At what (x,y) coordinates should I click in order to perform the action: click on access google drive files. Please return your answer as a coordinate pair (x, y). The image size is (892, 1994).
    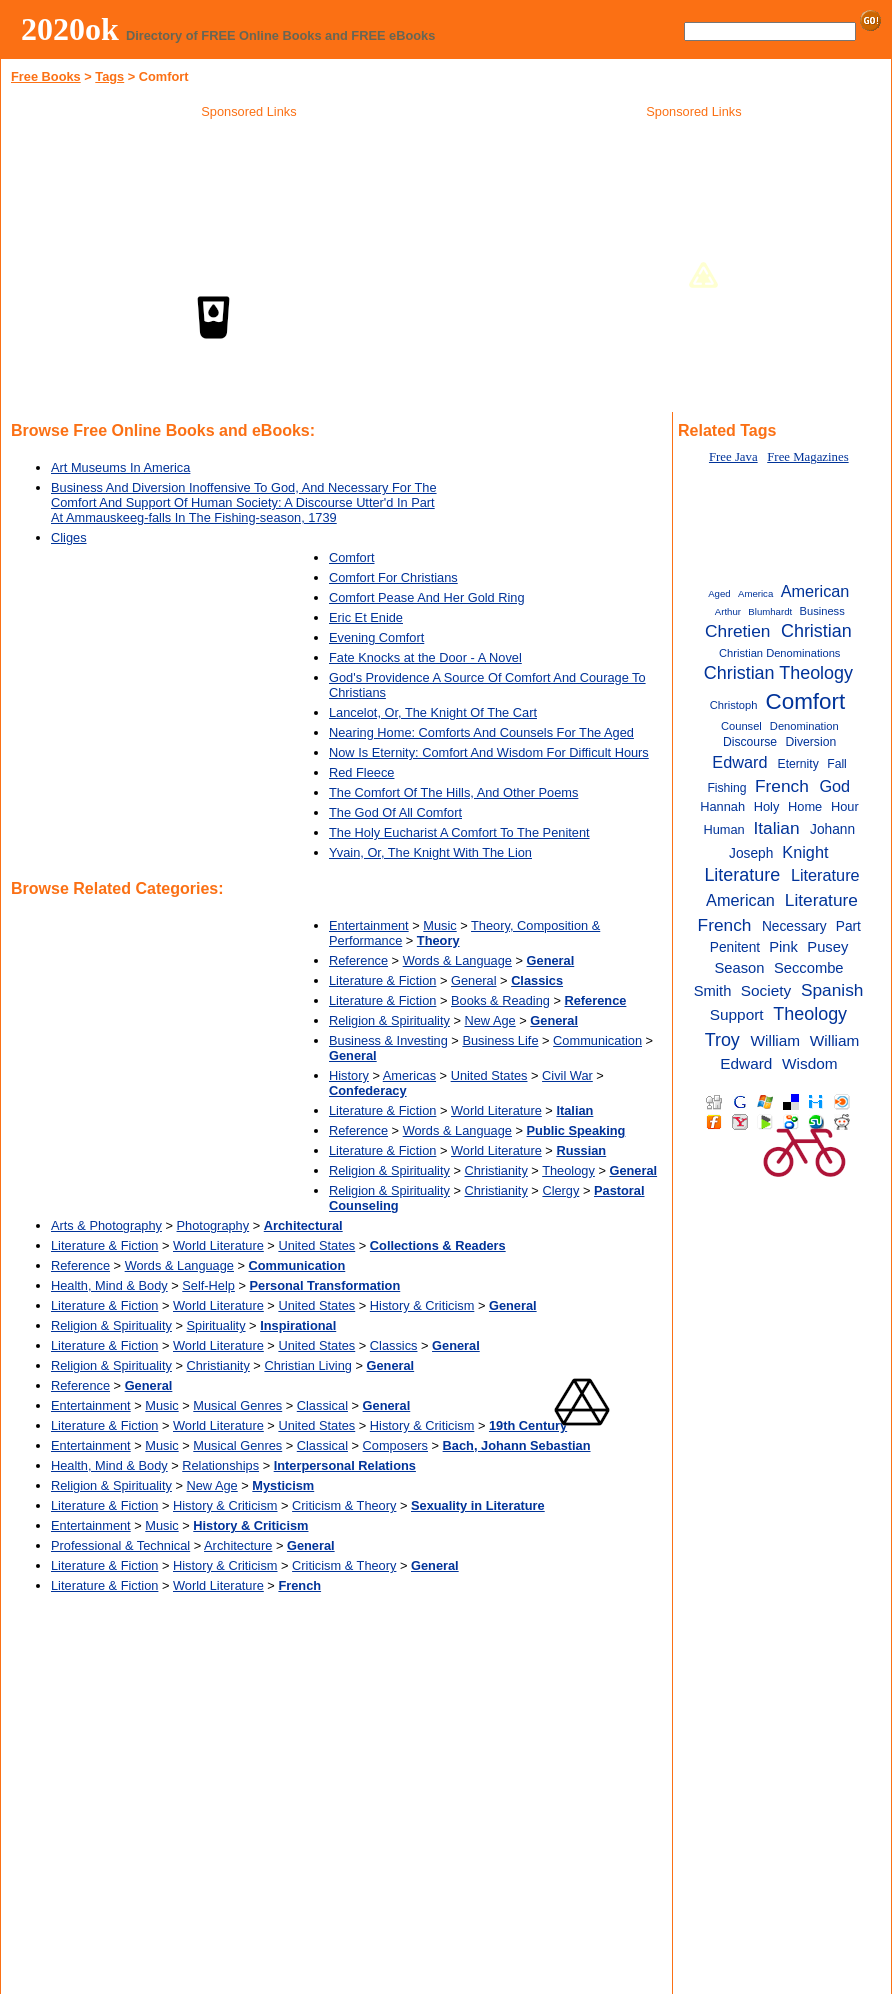
    Looking at the image, I should click on (582, 1404).